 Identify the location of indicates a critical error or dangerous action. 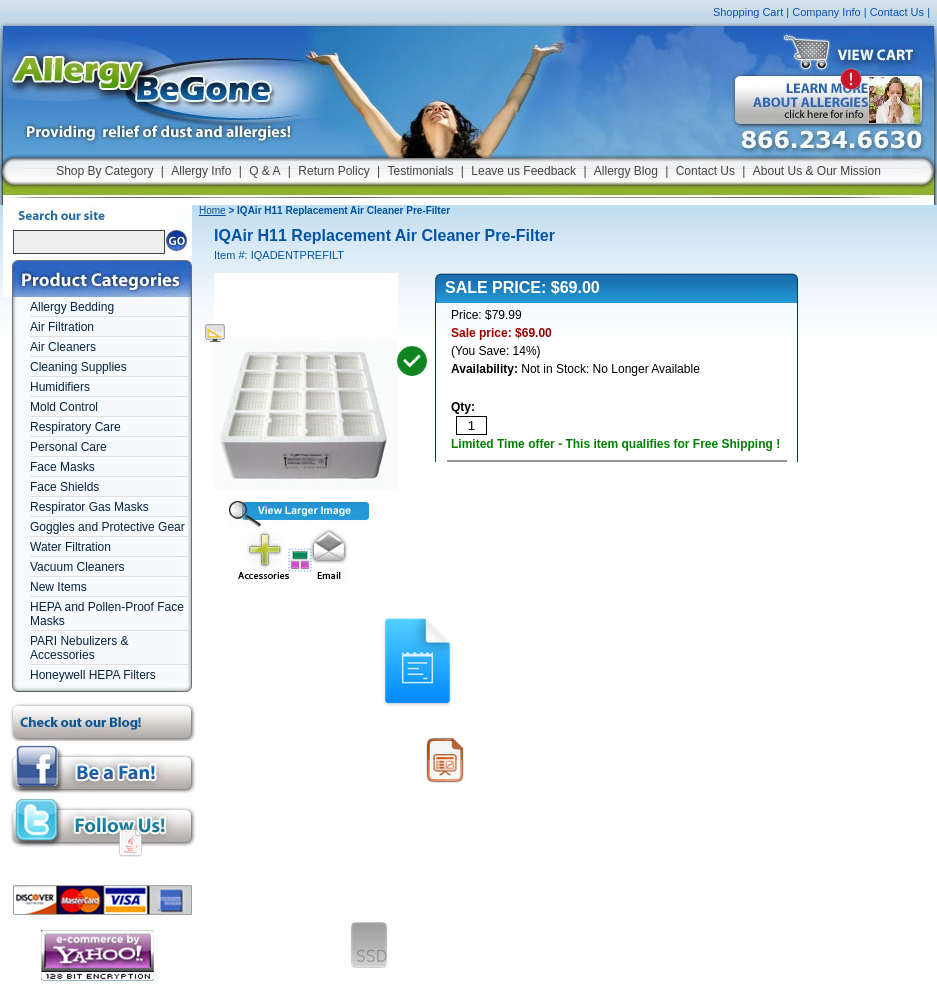
(851, 79).